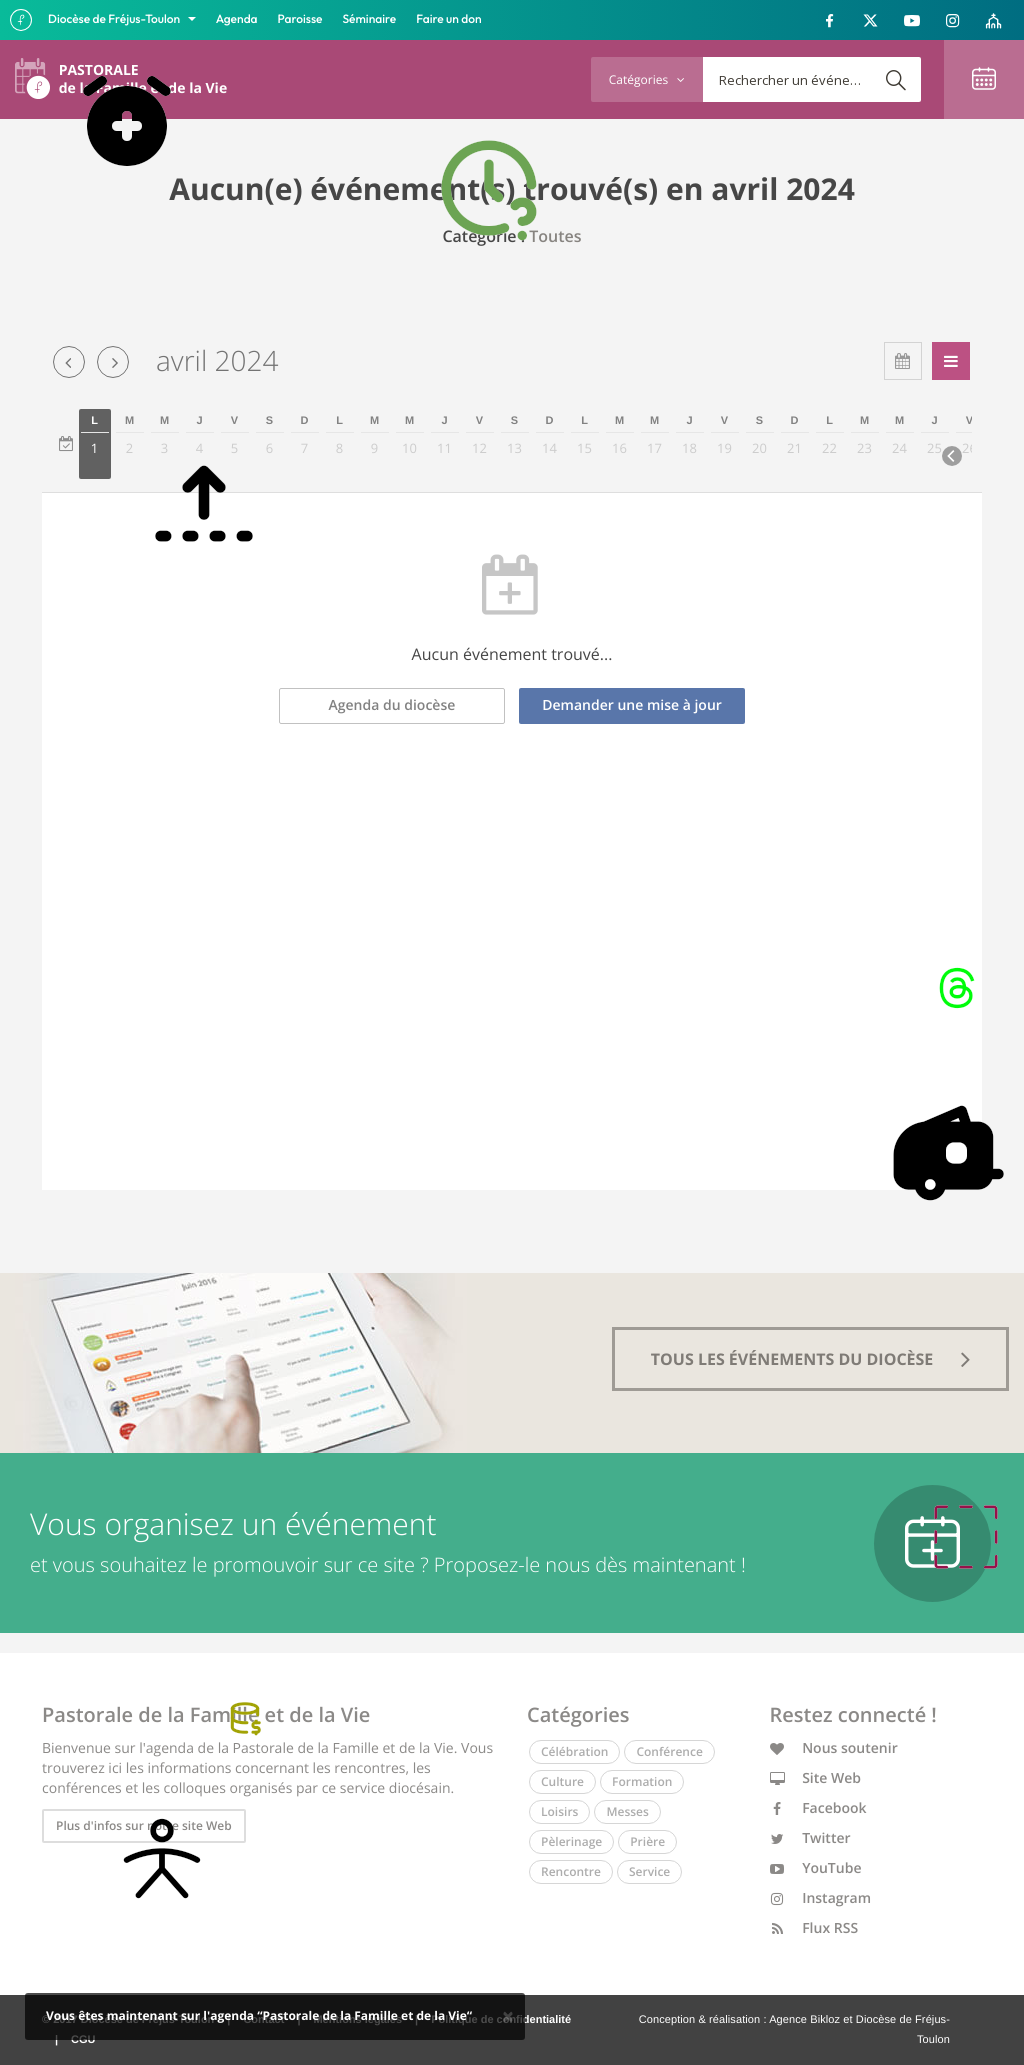  What do you see at coordinates (204, 509) in the screenshot?
I see `collapse content upward` at bounding box center [204, 509].